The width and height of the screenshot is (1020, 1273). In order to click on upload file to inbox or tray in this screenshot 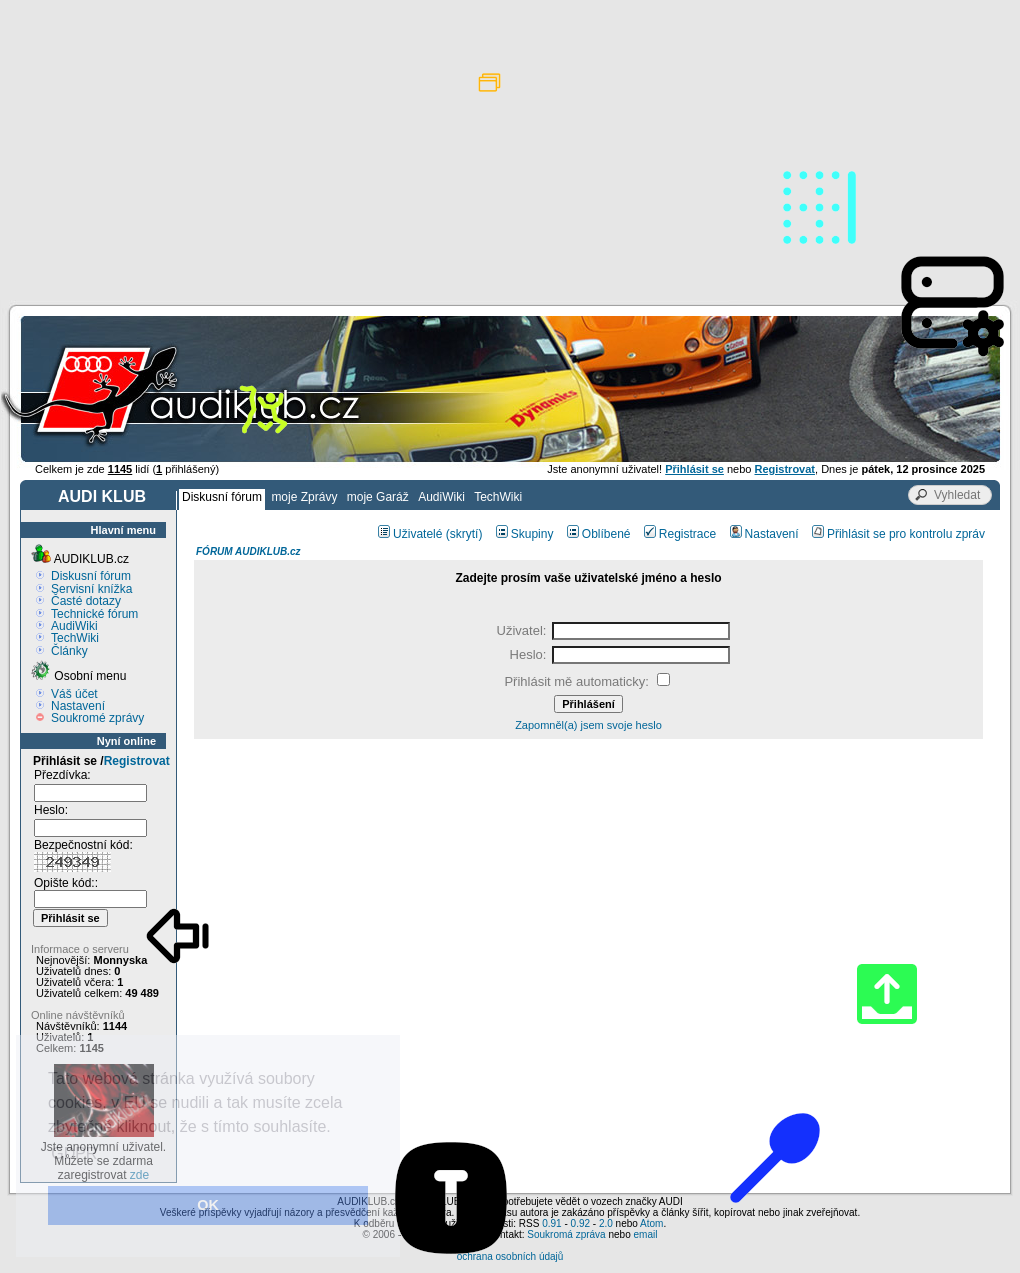, I will do `click(887, 994)`.